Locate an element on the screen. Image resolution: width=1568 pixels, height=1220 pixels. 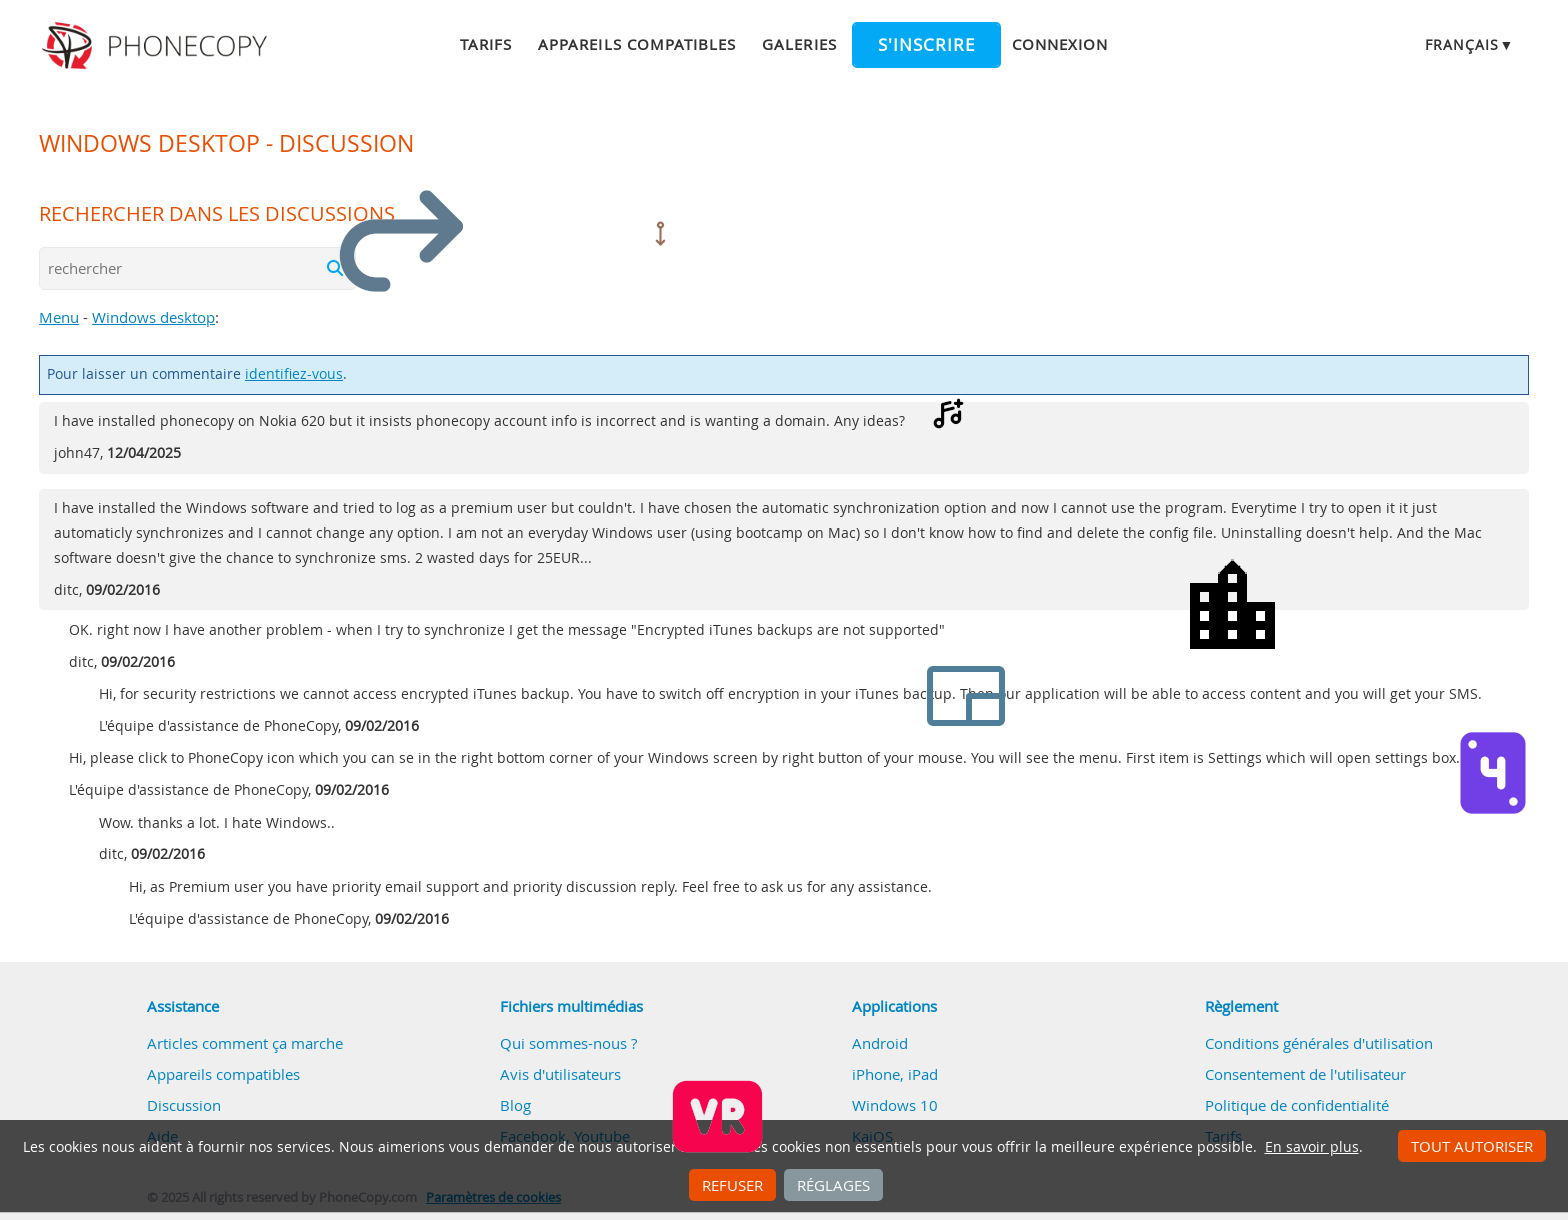
a four of clubs playing card is located at coordinates (1493, 773).